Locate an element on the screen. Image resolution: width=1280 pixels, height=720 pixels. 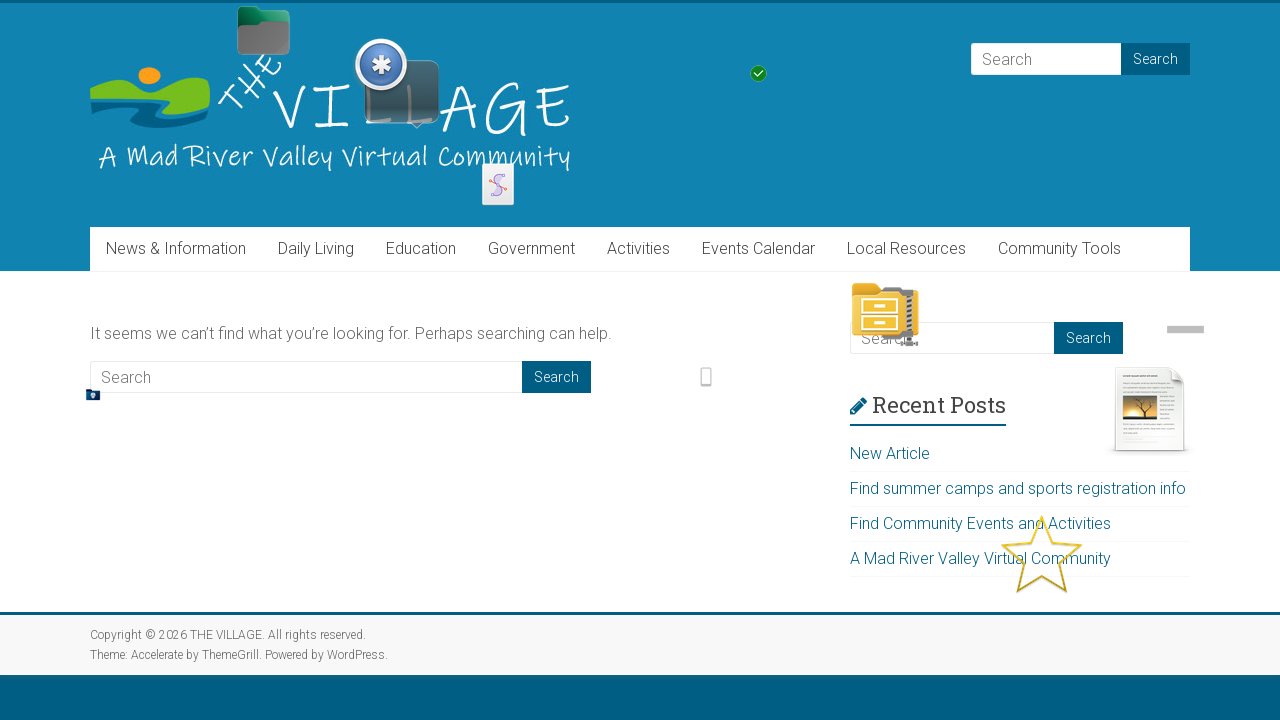
indicates dropbox file is fully synced is located at coordinates (758, 73).